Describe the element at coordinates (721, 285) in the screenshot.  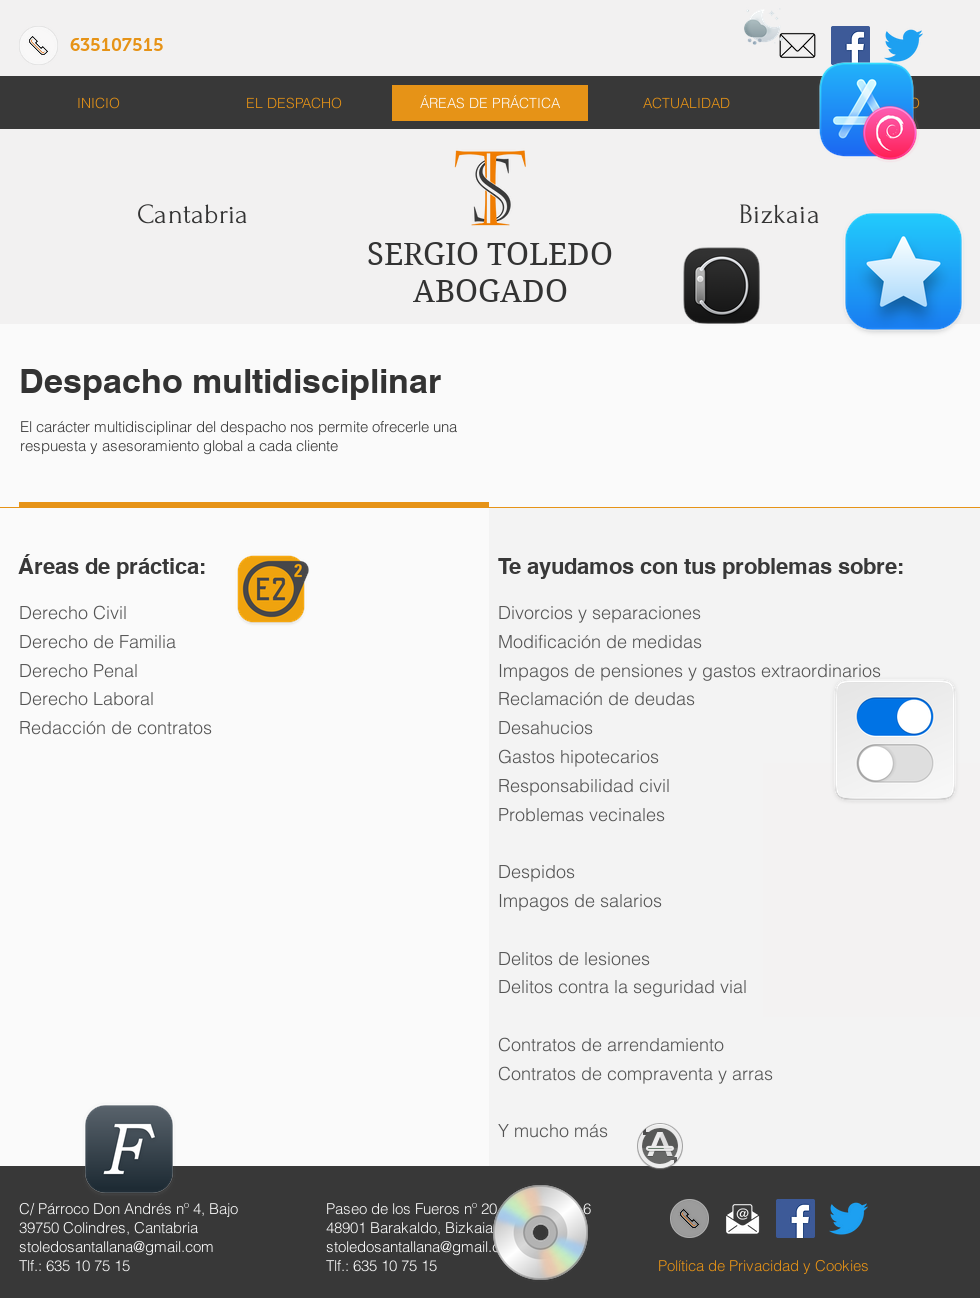
I see `open the Apple Watch app` at that location.